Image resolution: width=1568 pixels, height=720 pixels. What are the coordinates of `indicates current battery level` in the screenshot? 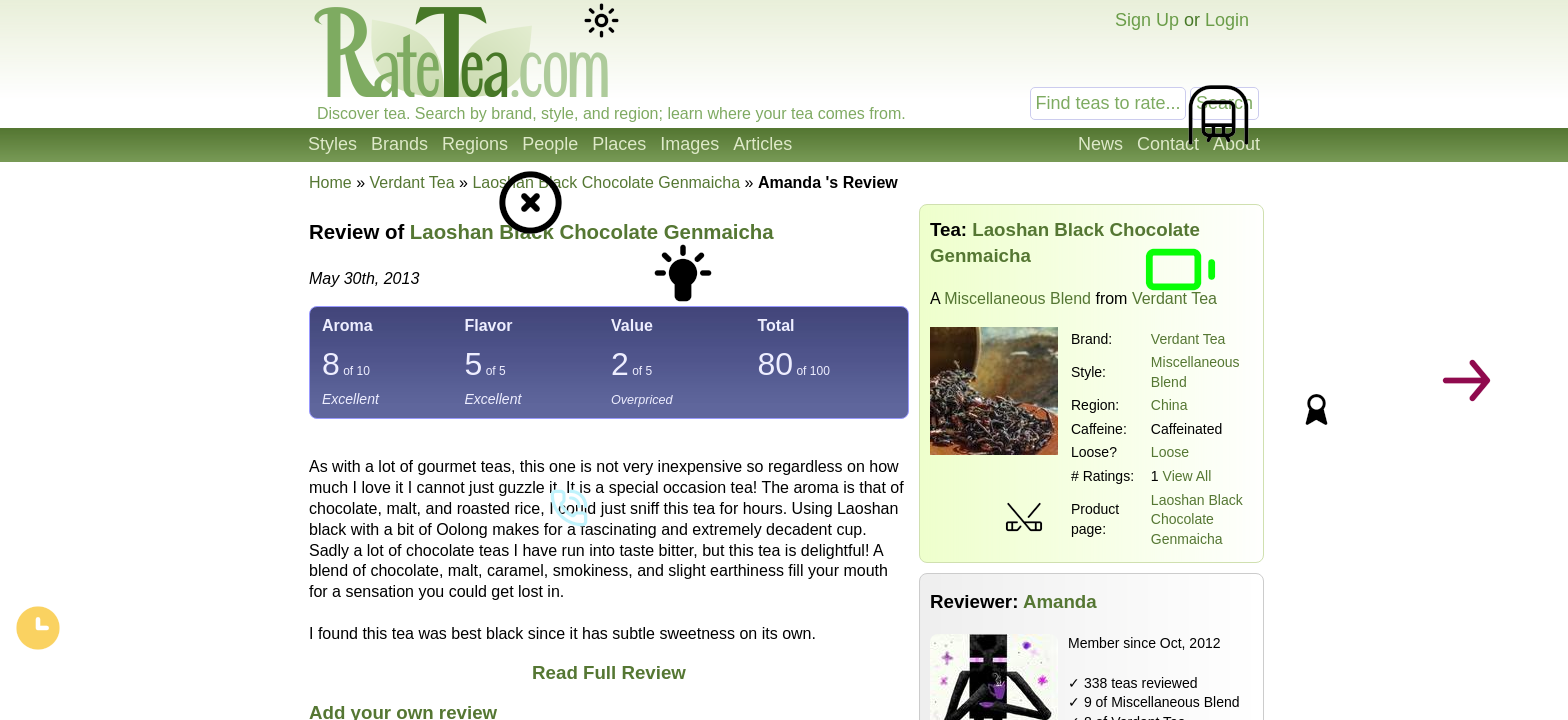 It's located at (1180, 269).